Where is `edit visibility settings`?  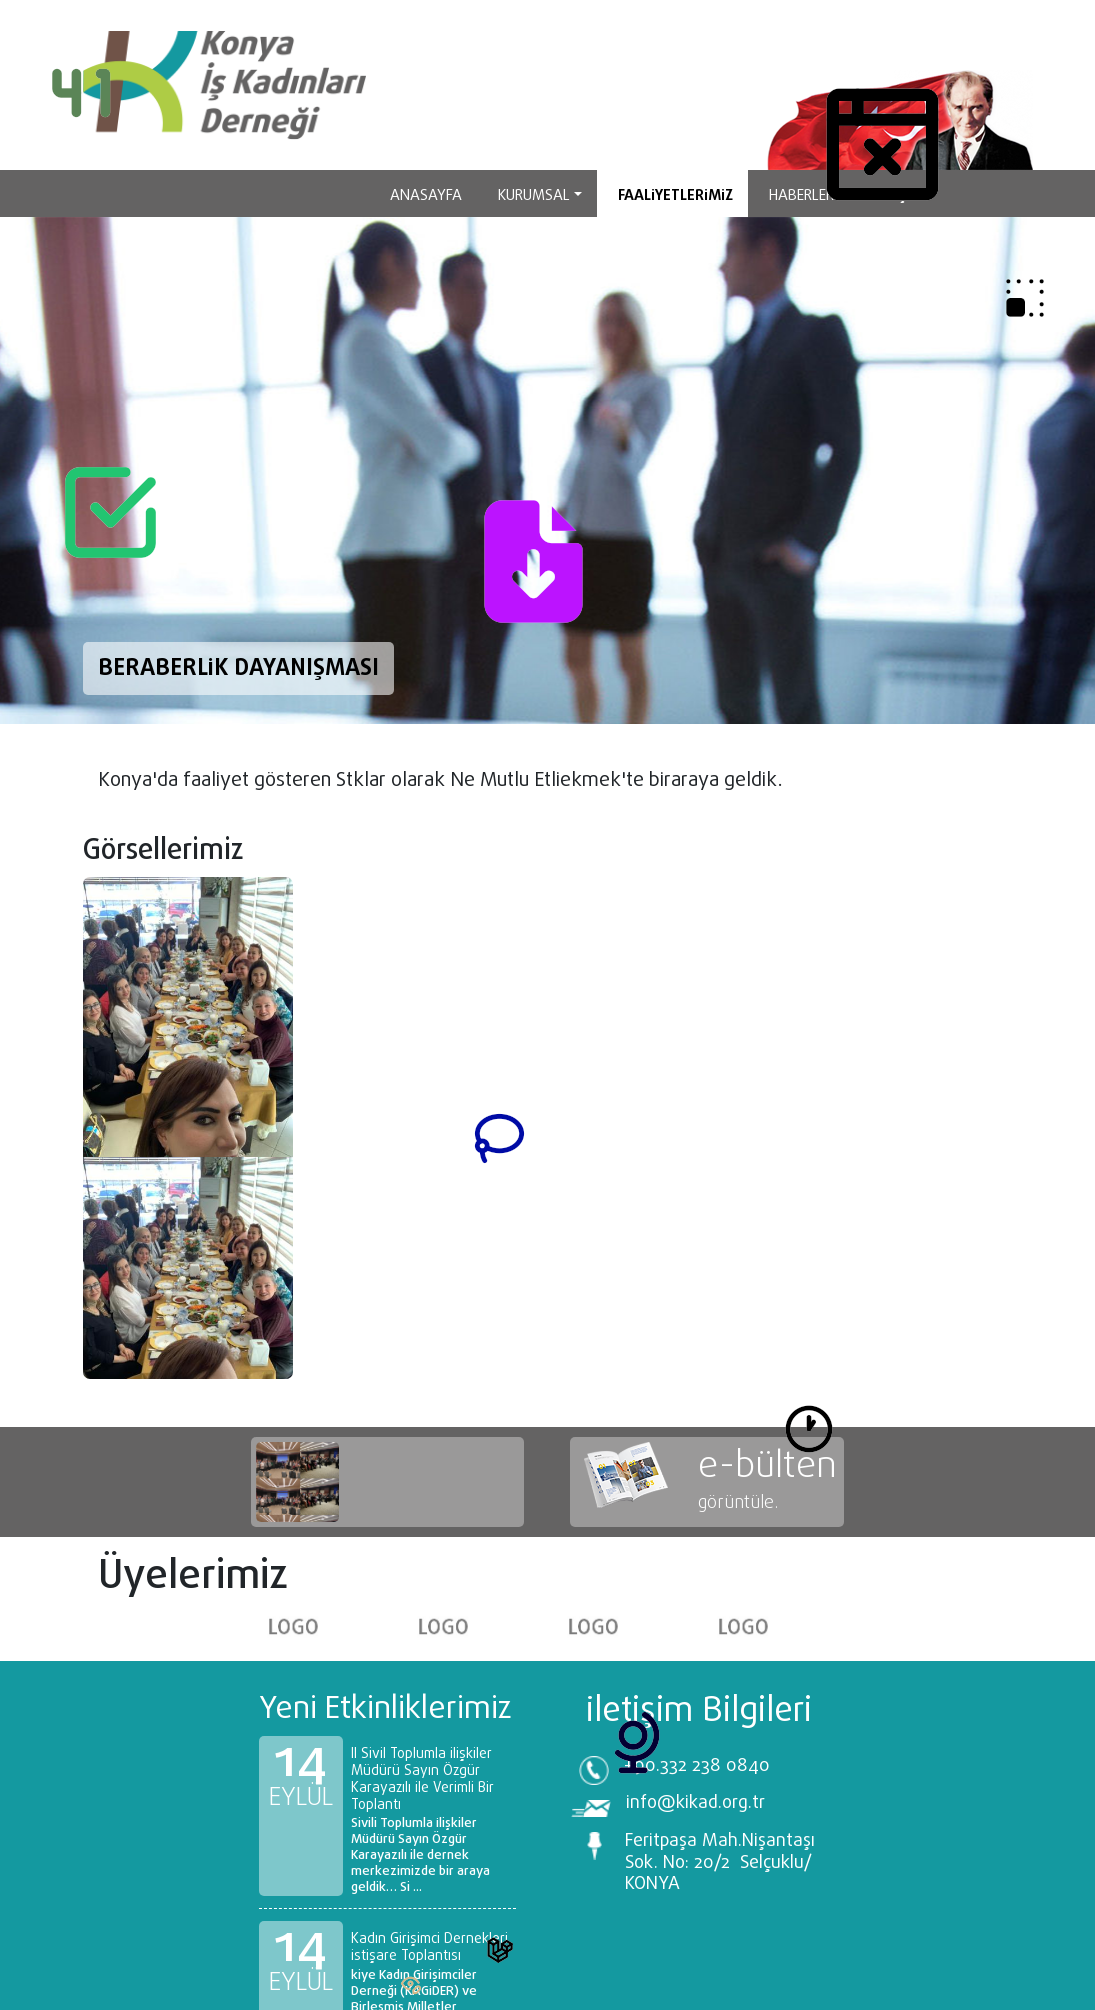 edit visibility settings is located at coordinates (410, 1983).